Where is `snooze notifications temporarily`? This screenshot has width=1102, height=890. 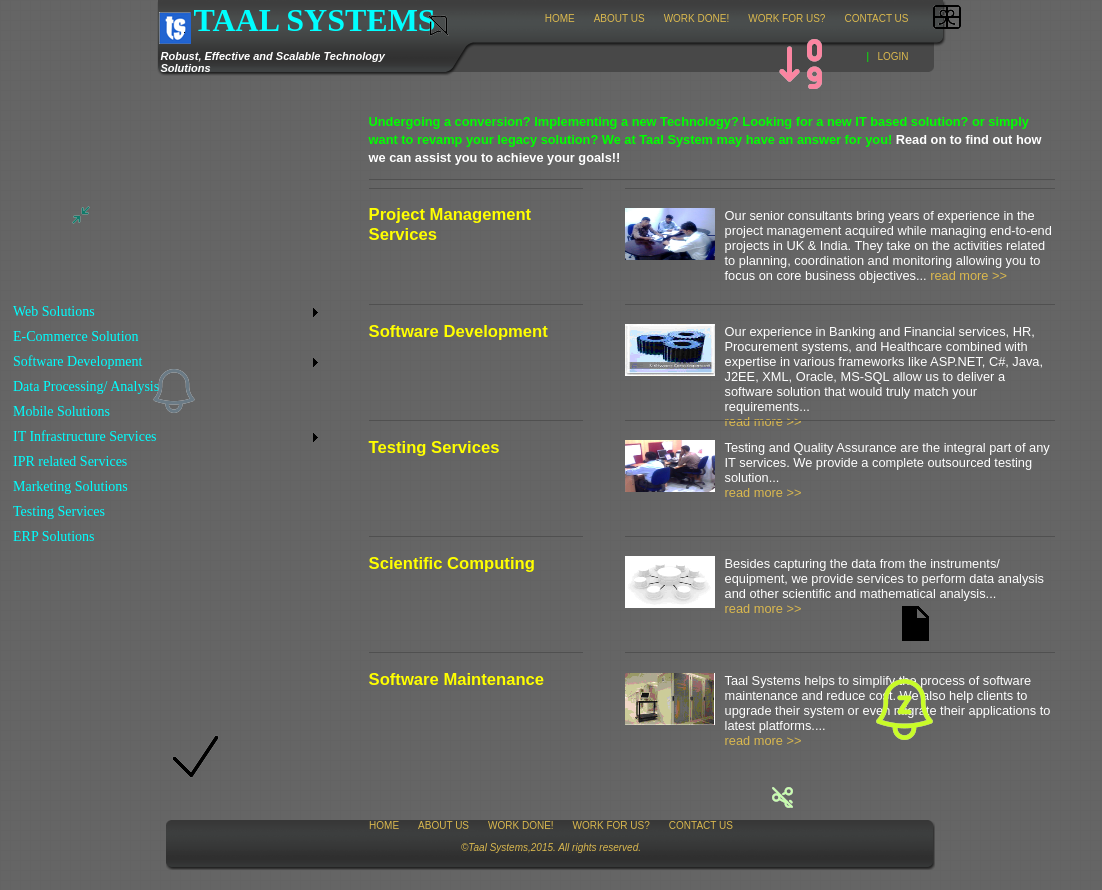
snooze notifications temporarily is located at coordinates (904, 709).